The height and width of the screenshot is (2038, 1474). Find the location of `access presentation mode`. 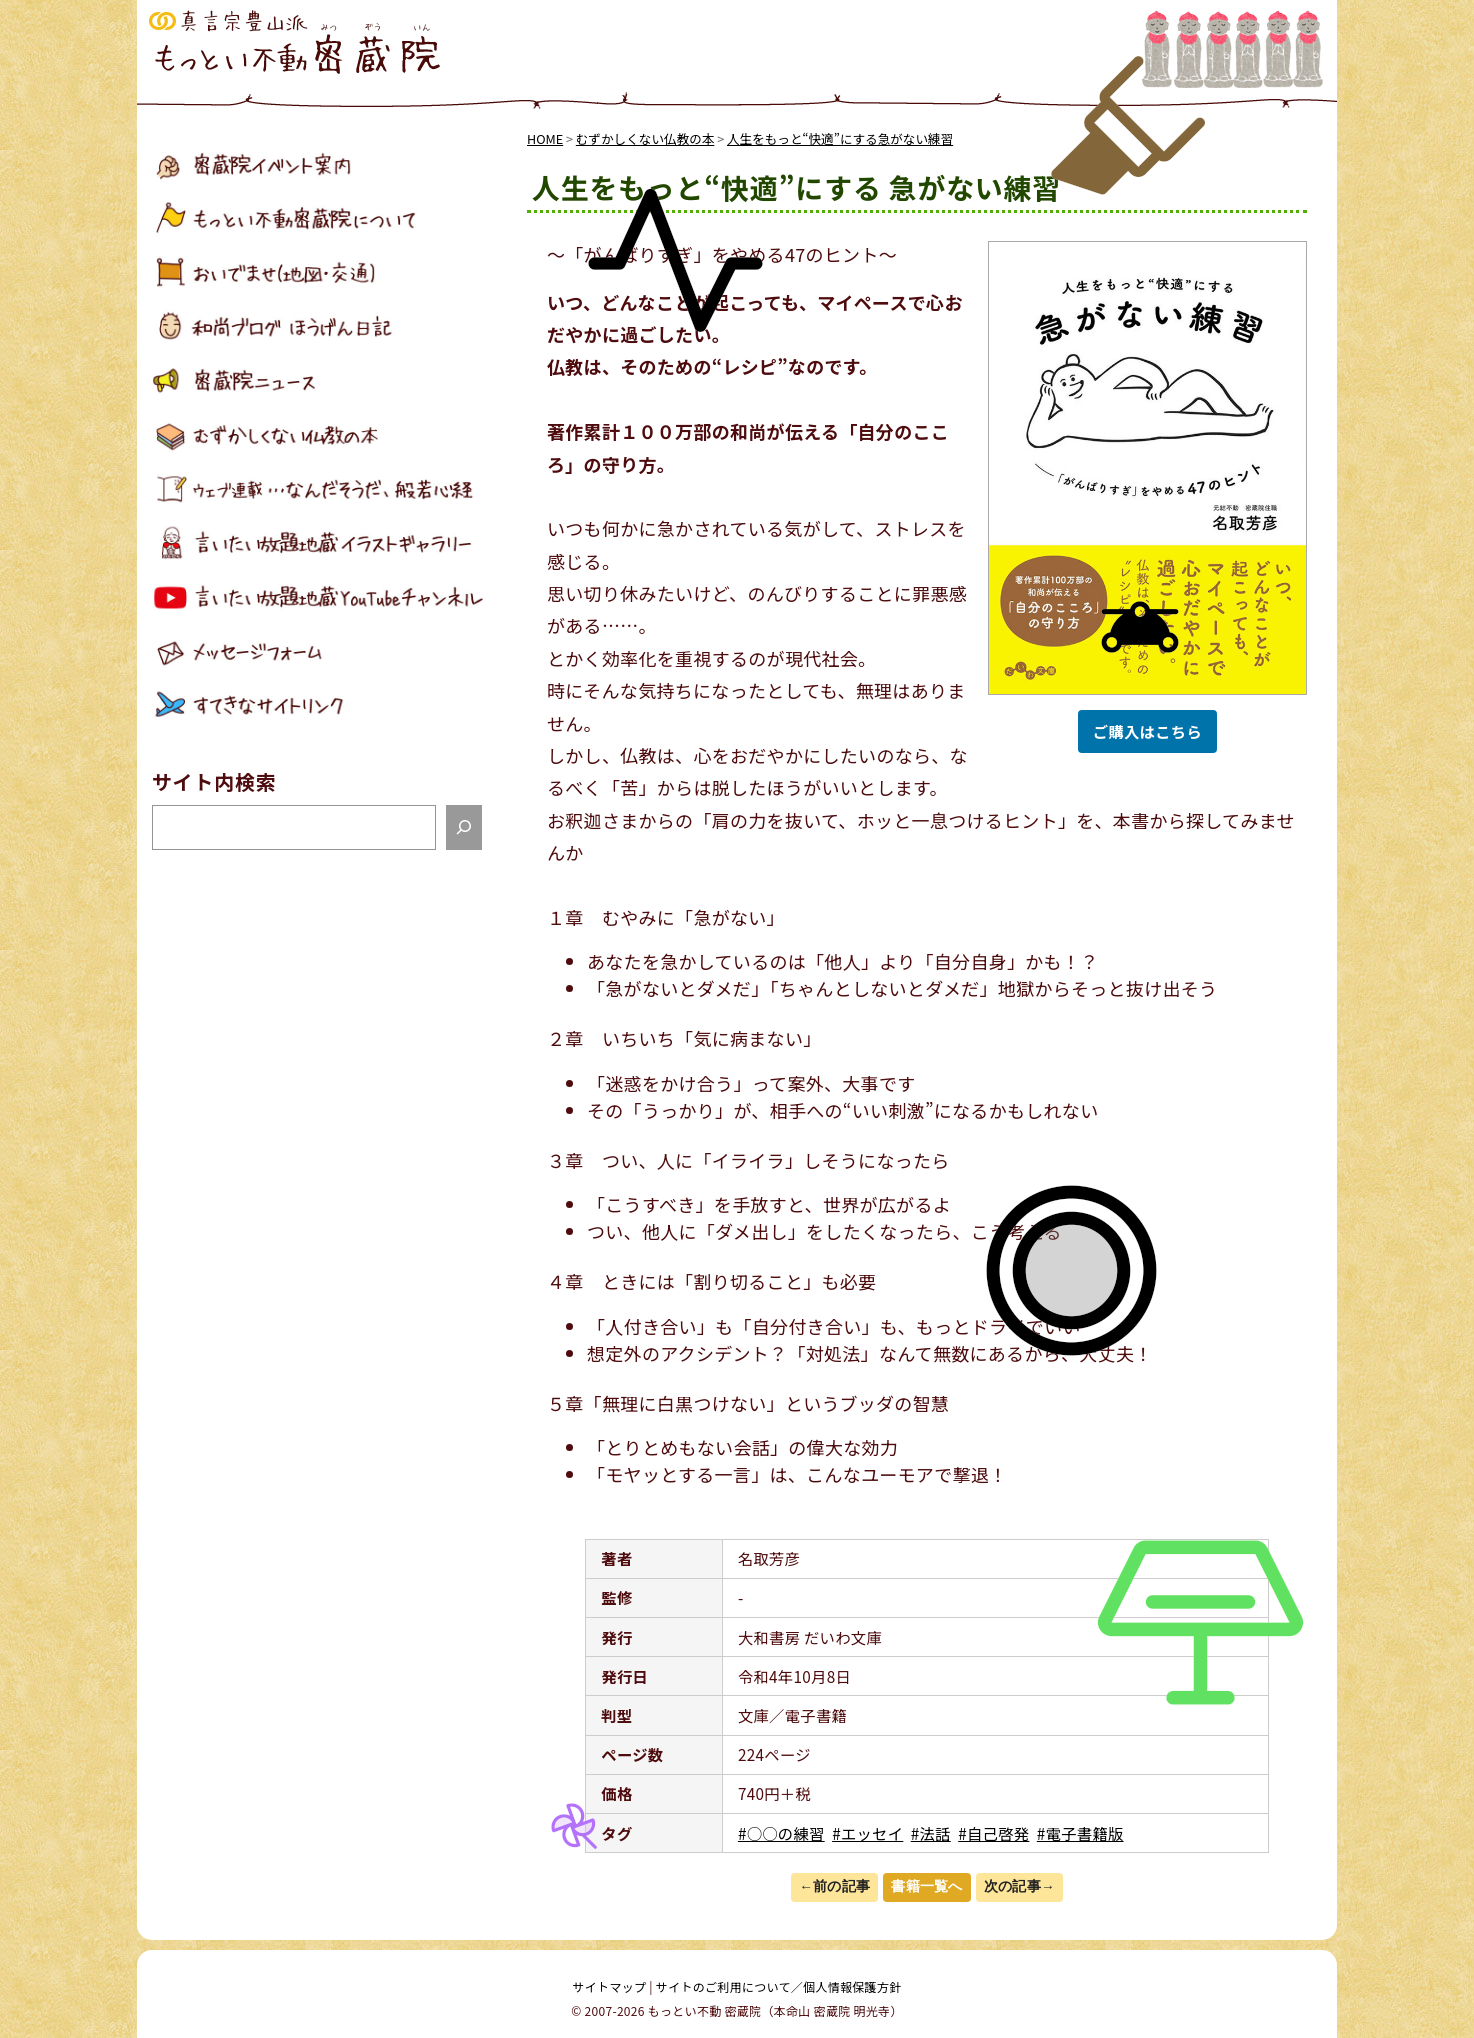

access presentation mode is located at coordinates (1200, 1622).